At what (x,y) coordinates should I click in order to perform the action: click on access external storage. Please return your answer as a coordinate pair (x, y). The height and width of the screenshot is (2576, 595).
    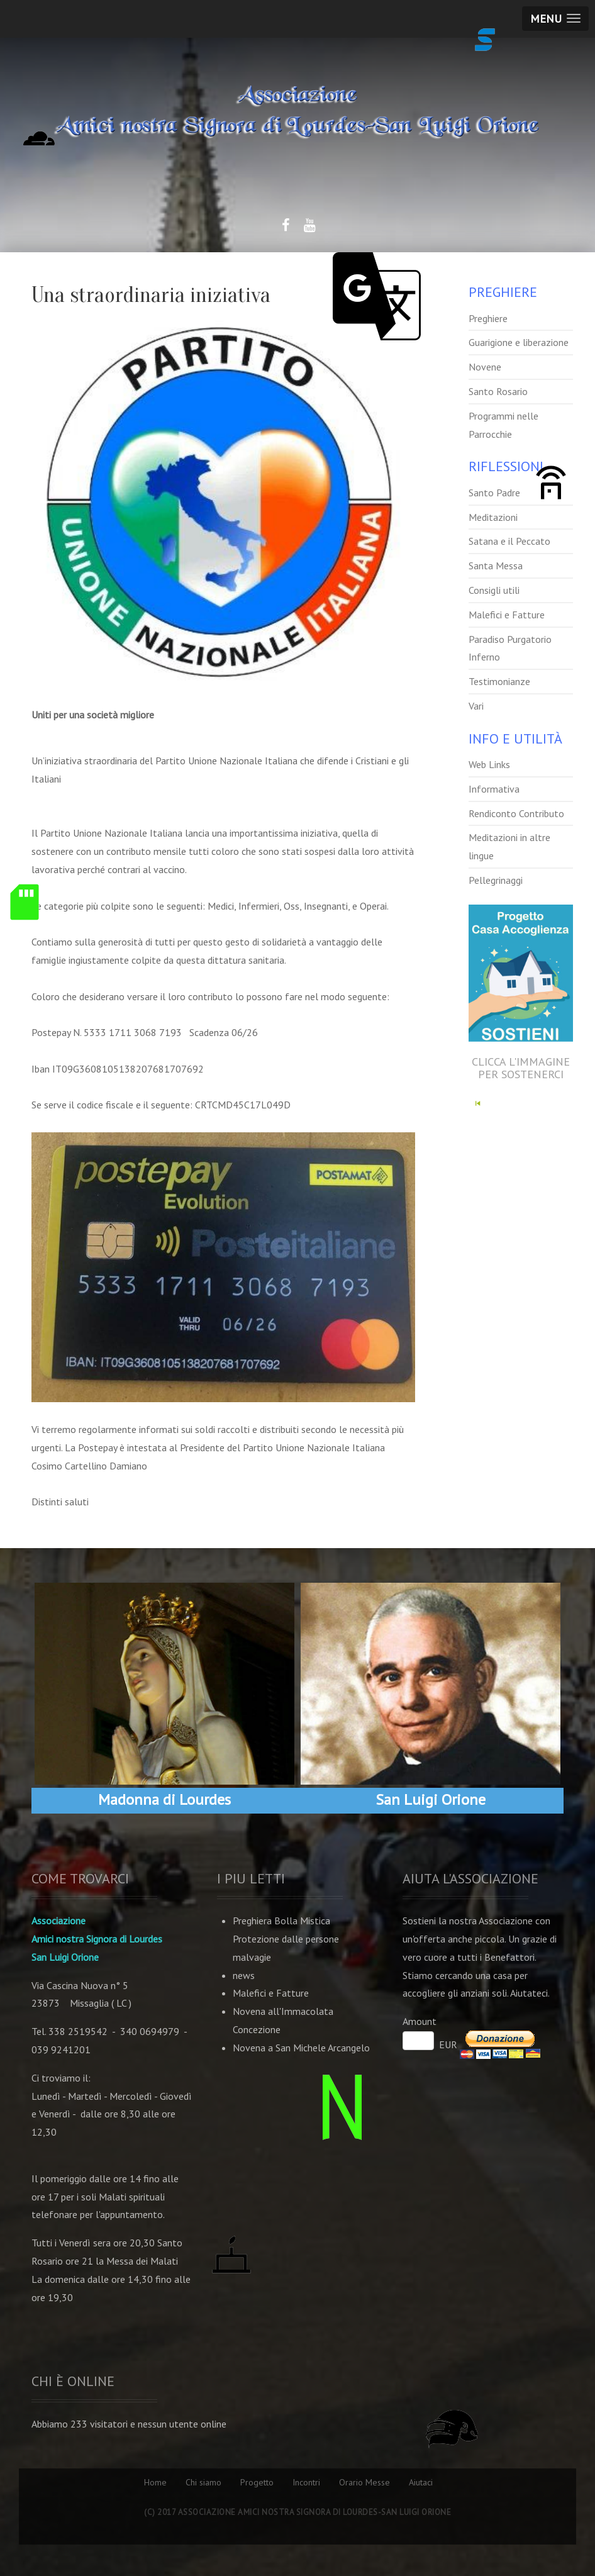
    Looking at the image, I should click on (25, 902).